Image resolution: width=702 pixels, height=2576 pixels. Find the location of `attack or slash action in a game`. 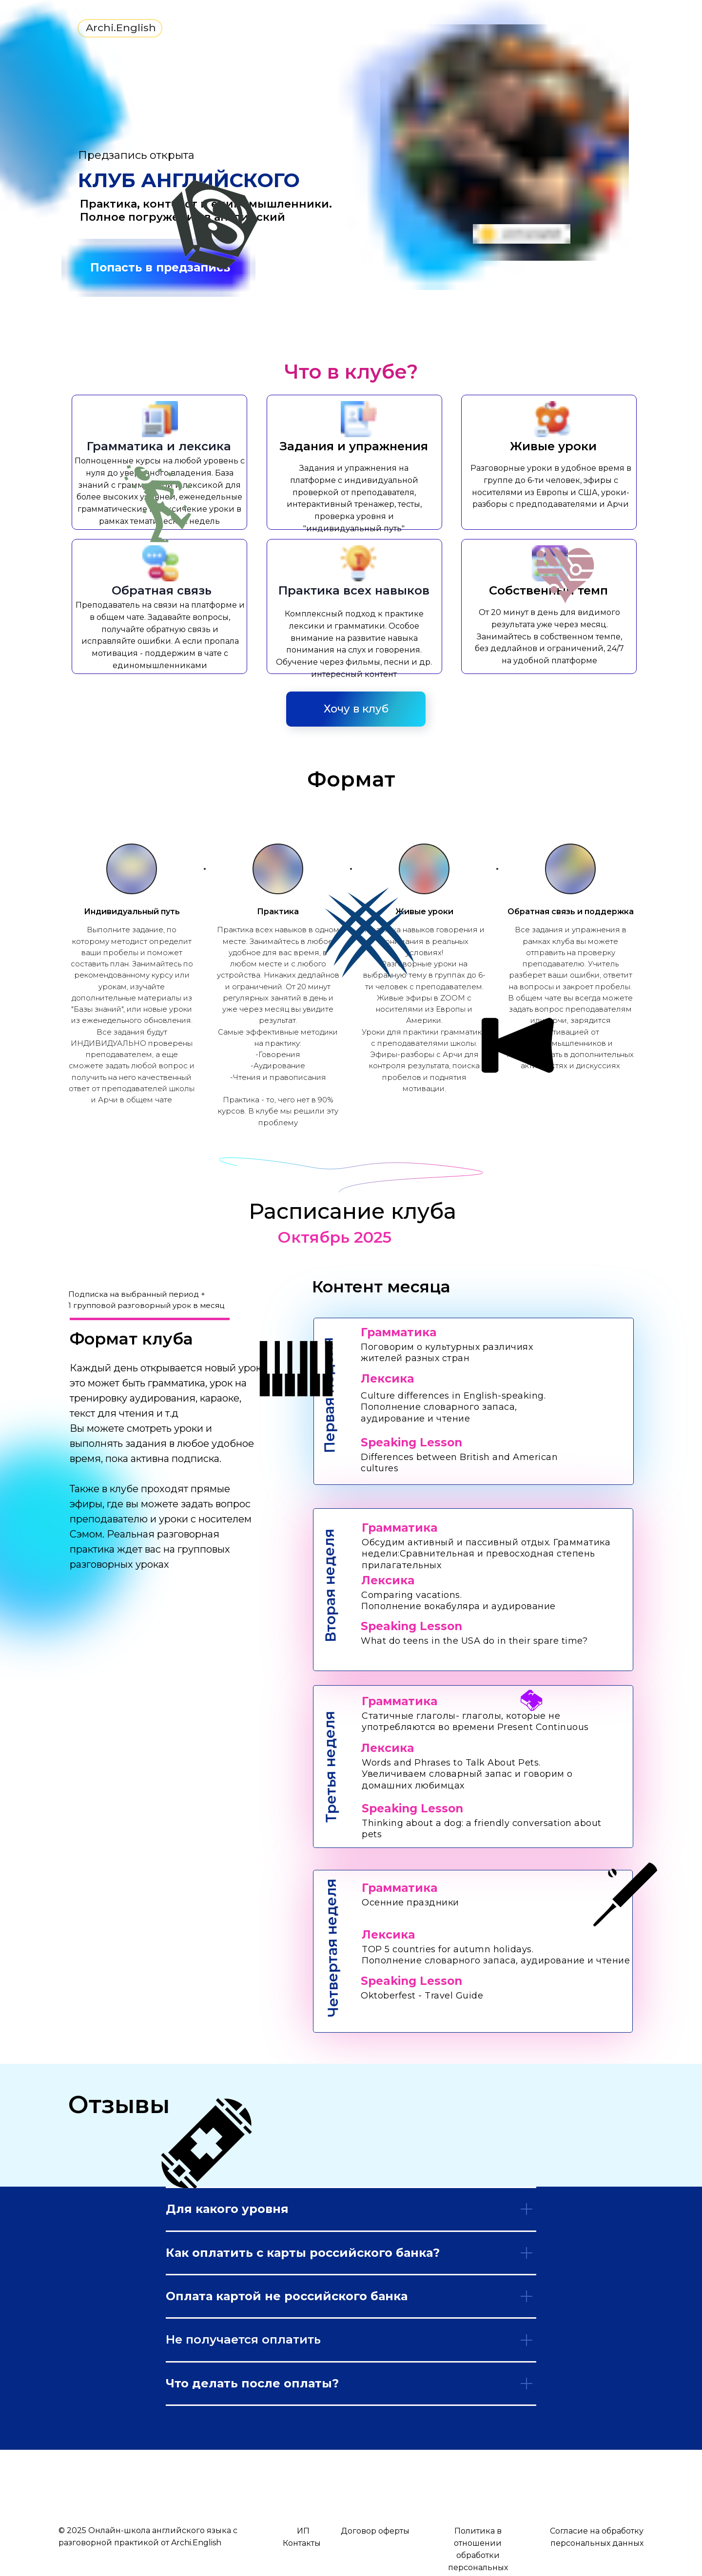

attack or slash action in a game is located at coordinates (369, 933).